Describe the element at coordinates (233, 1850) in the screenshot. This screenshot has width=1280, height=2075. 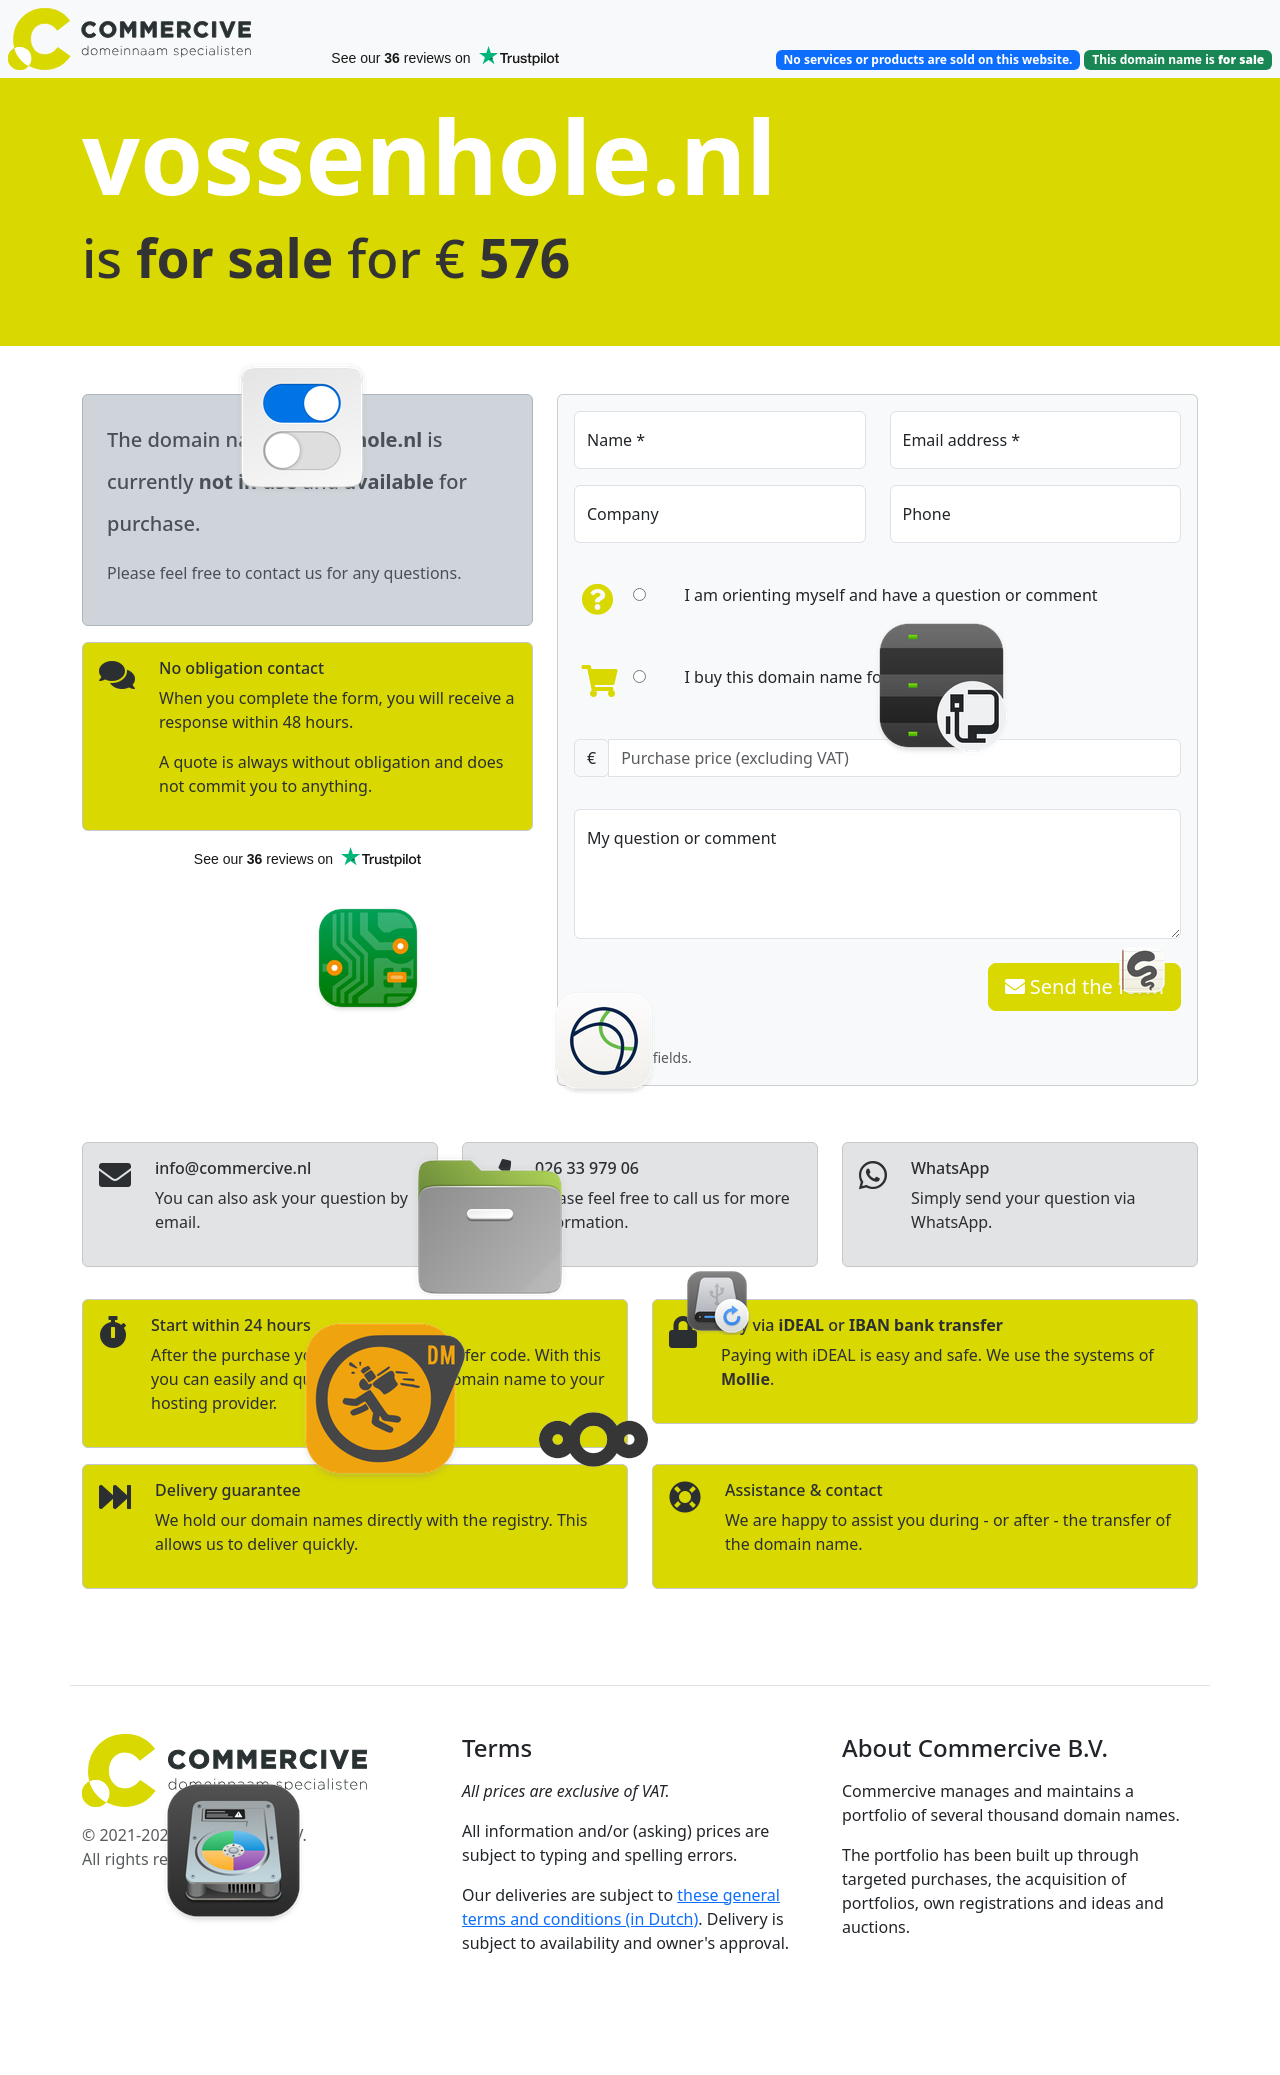
I see `open disk usage analyzer` at that location.